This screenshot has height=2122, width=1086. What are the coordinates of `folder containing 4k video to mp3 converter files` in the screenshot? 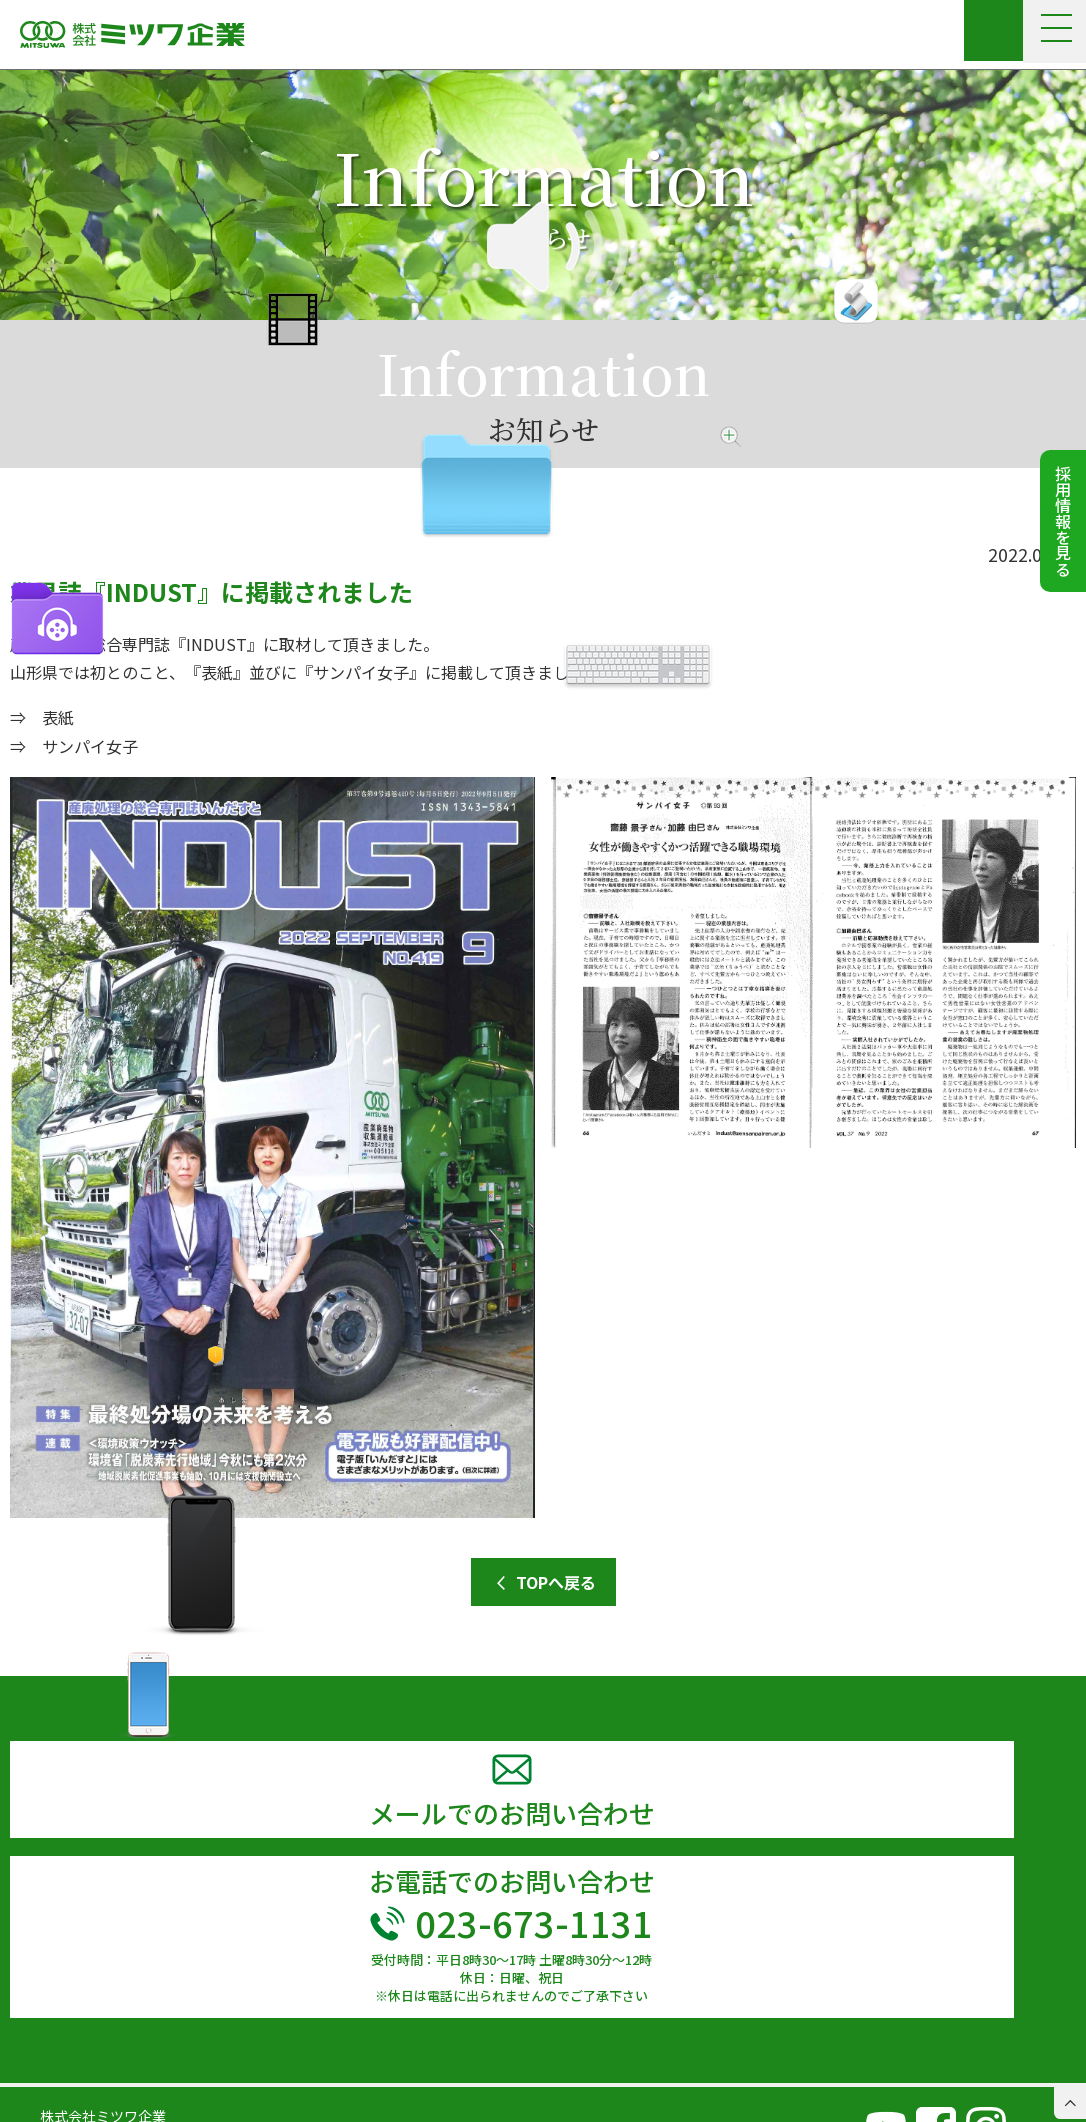 It's located at (57, 621).